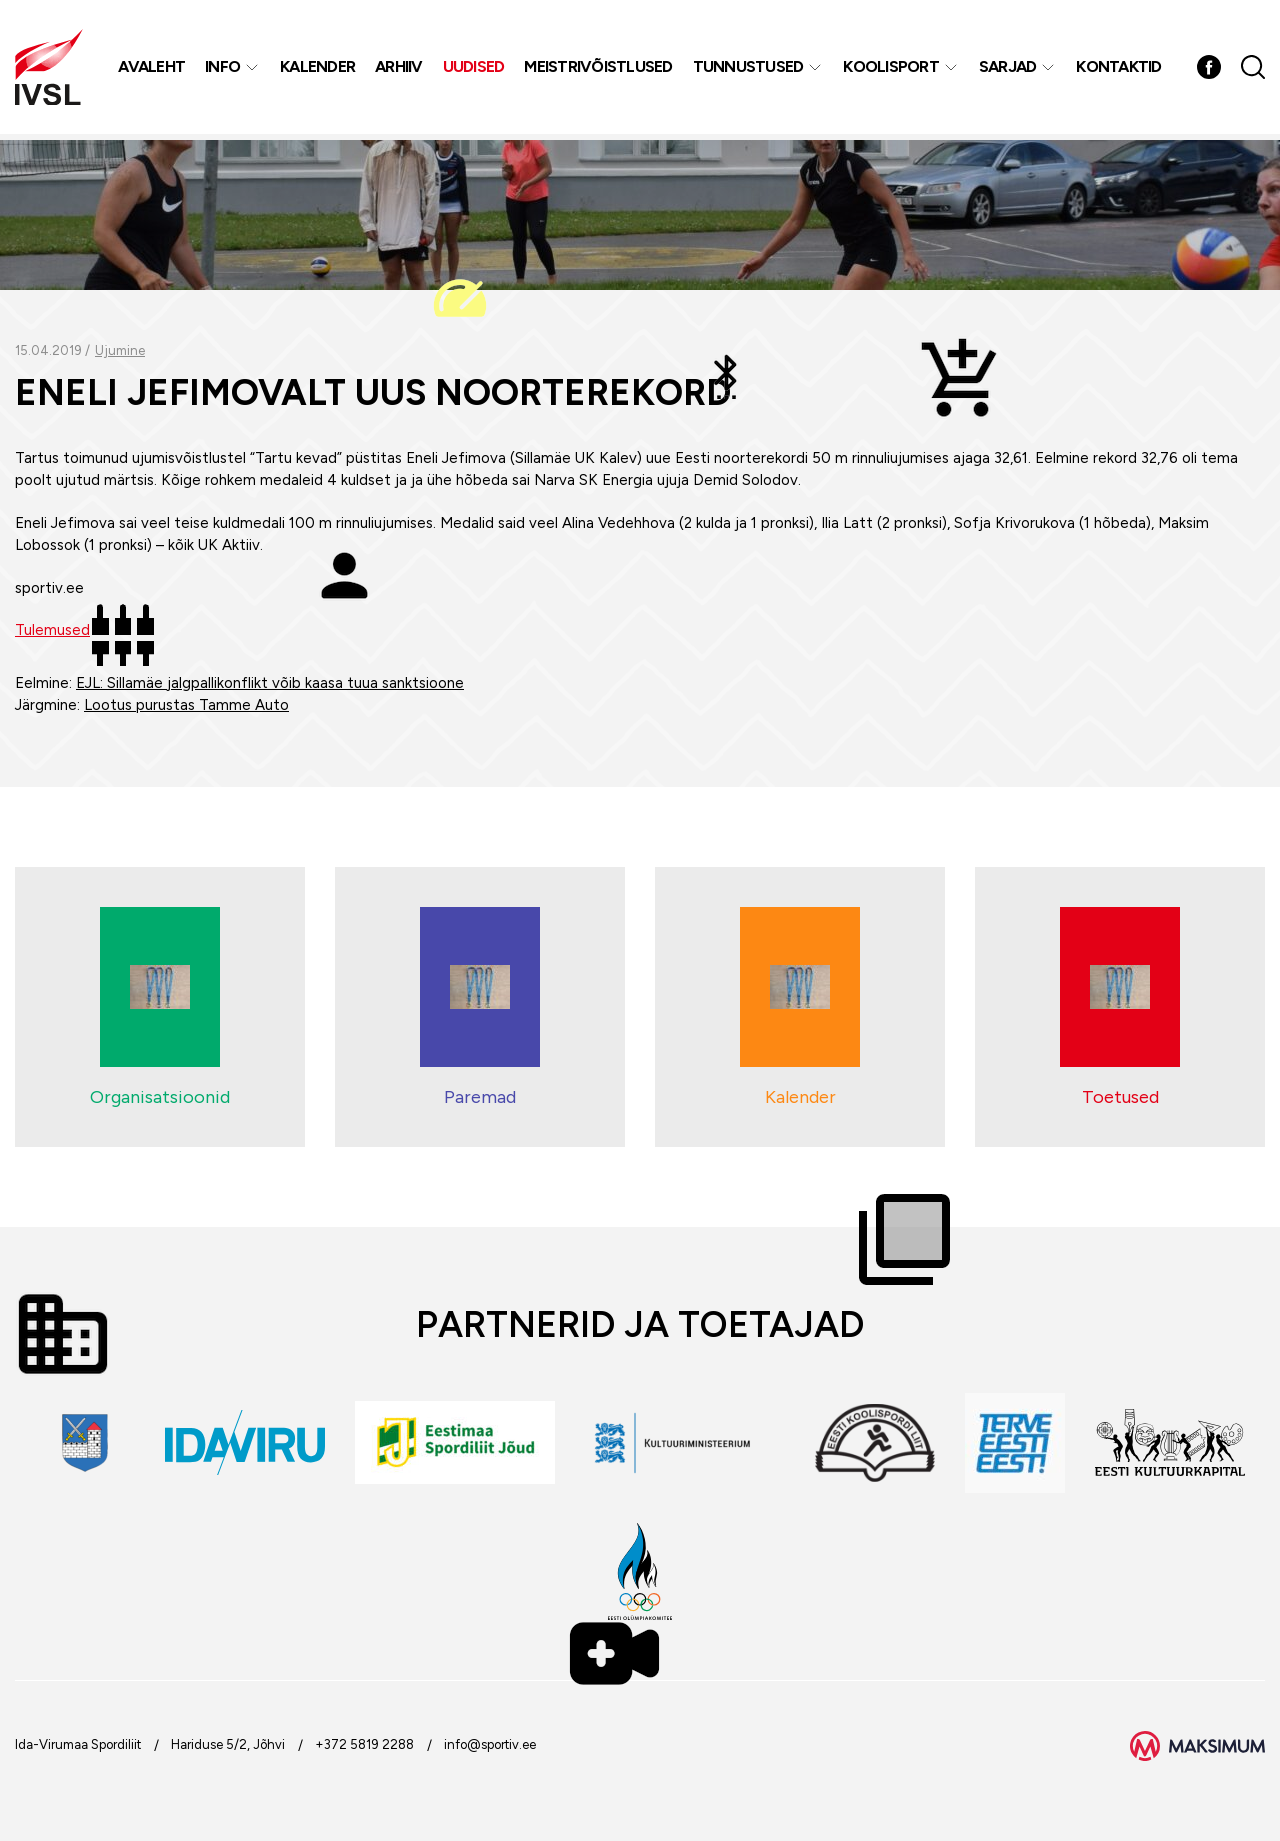 This screenshot has height=1841, width=1280. Describe the element at coordinates (962, 379) in the screenshot. I see `add item to shopping cart` at that location.